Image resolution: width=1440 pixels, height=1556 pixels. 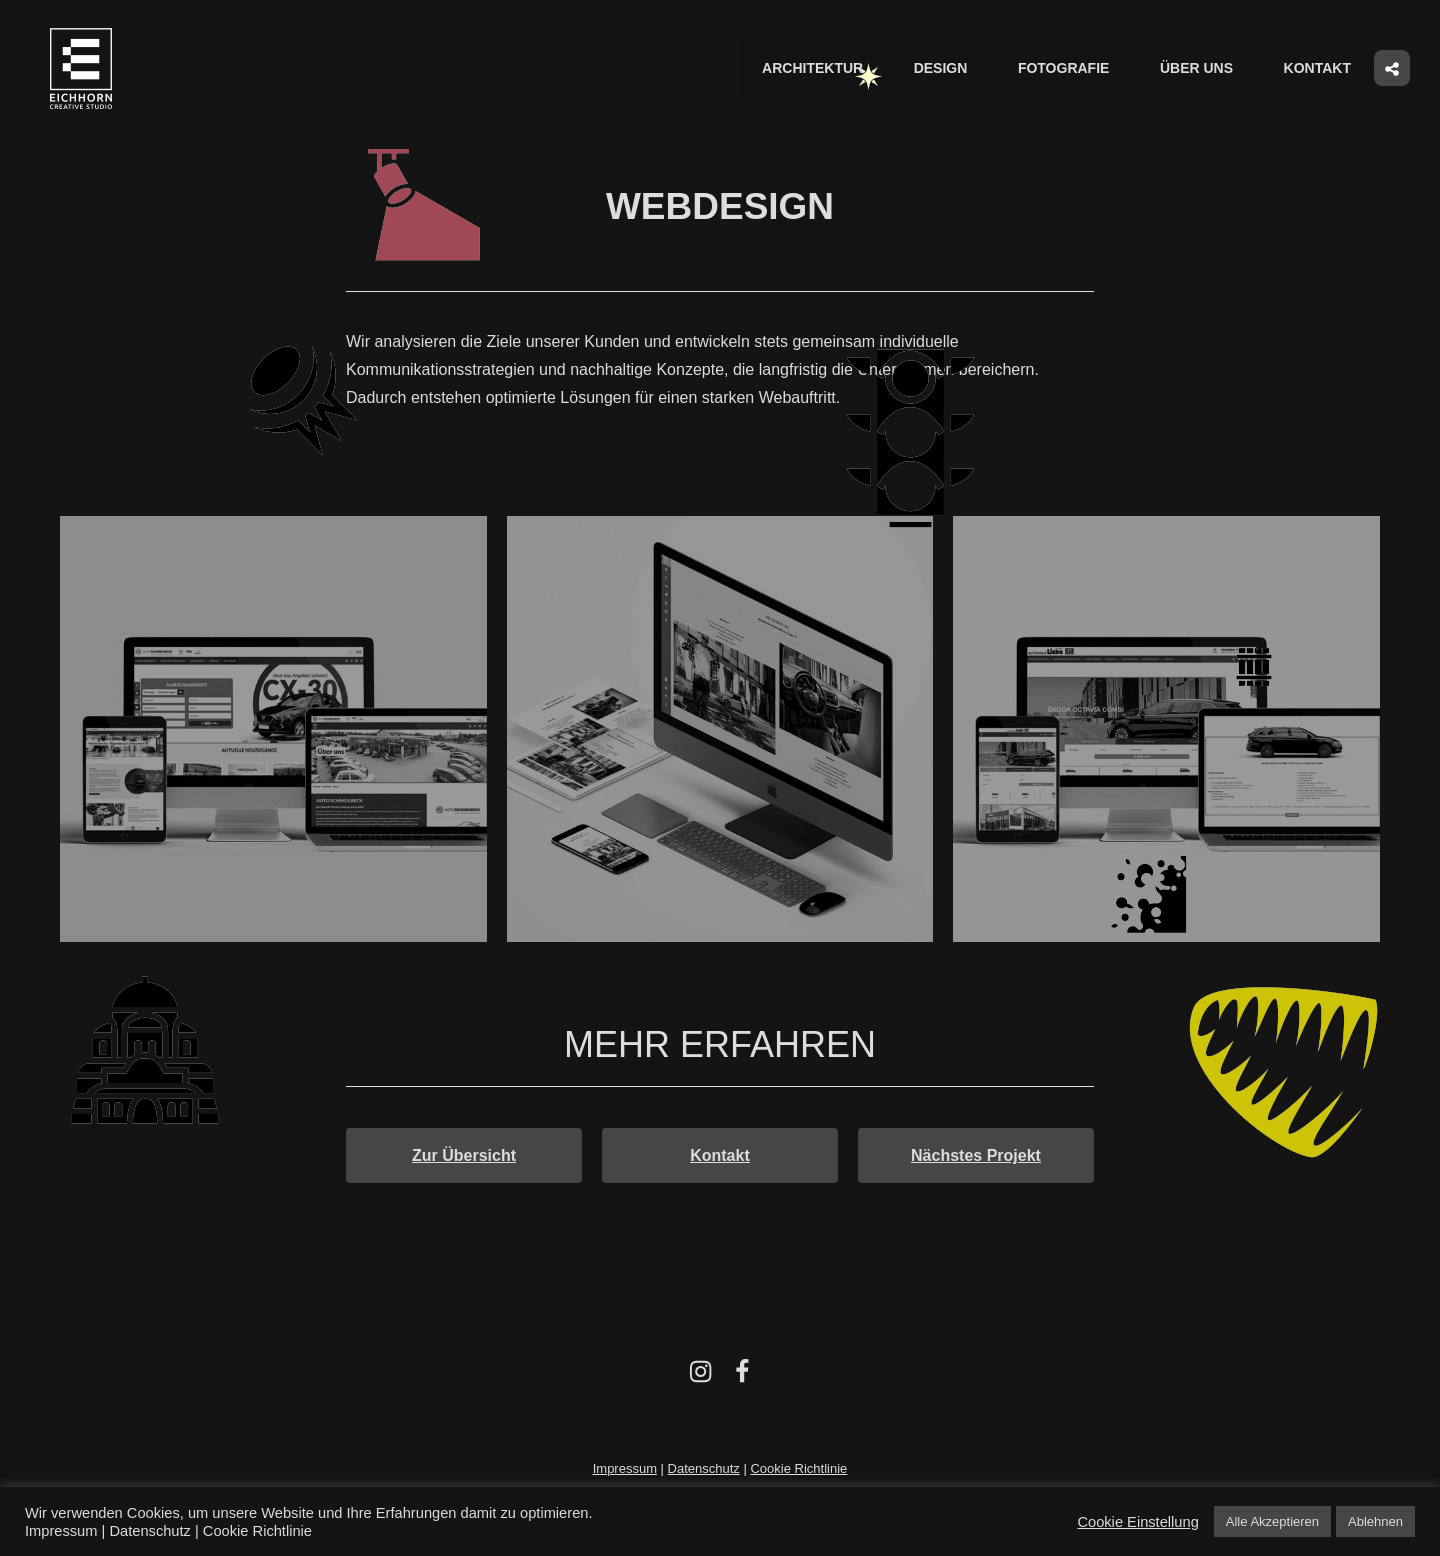 I want to click on select a monster or creature type in a game, so click(x=1283, y=1068).